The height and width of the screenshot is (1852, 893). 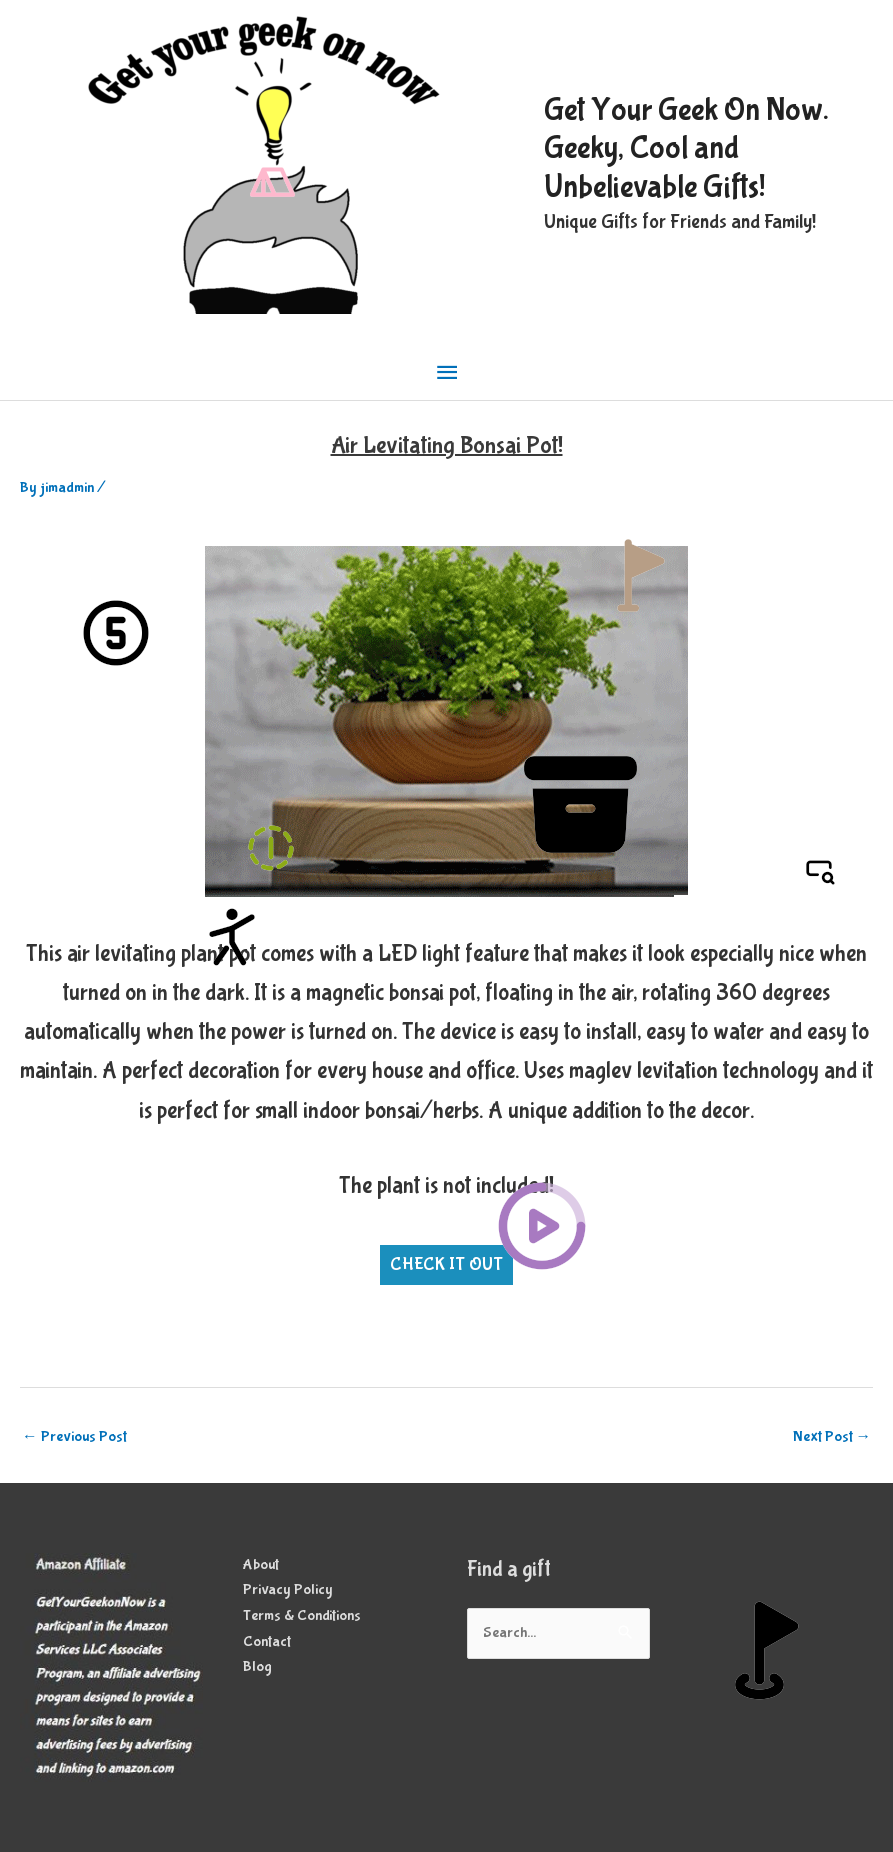 I want to click on archive selected items, so click(x=580, y=804).